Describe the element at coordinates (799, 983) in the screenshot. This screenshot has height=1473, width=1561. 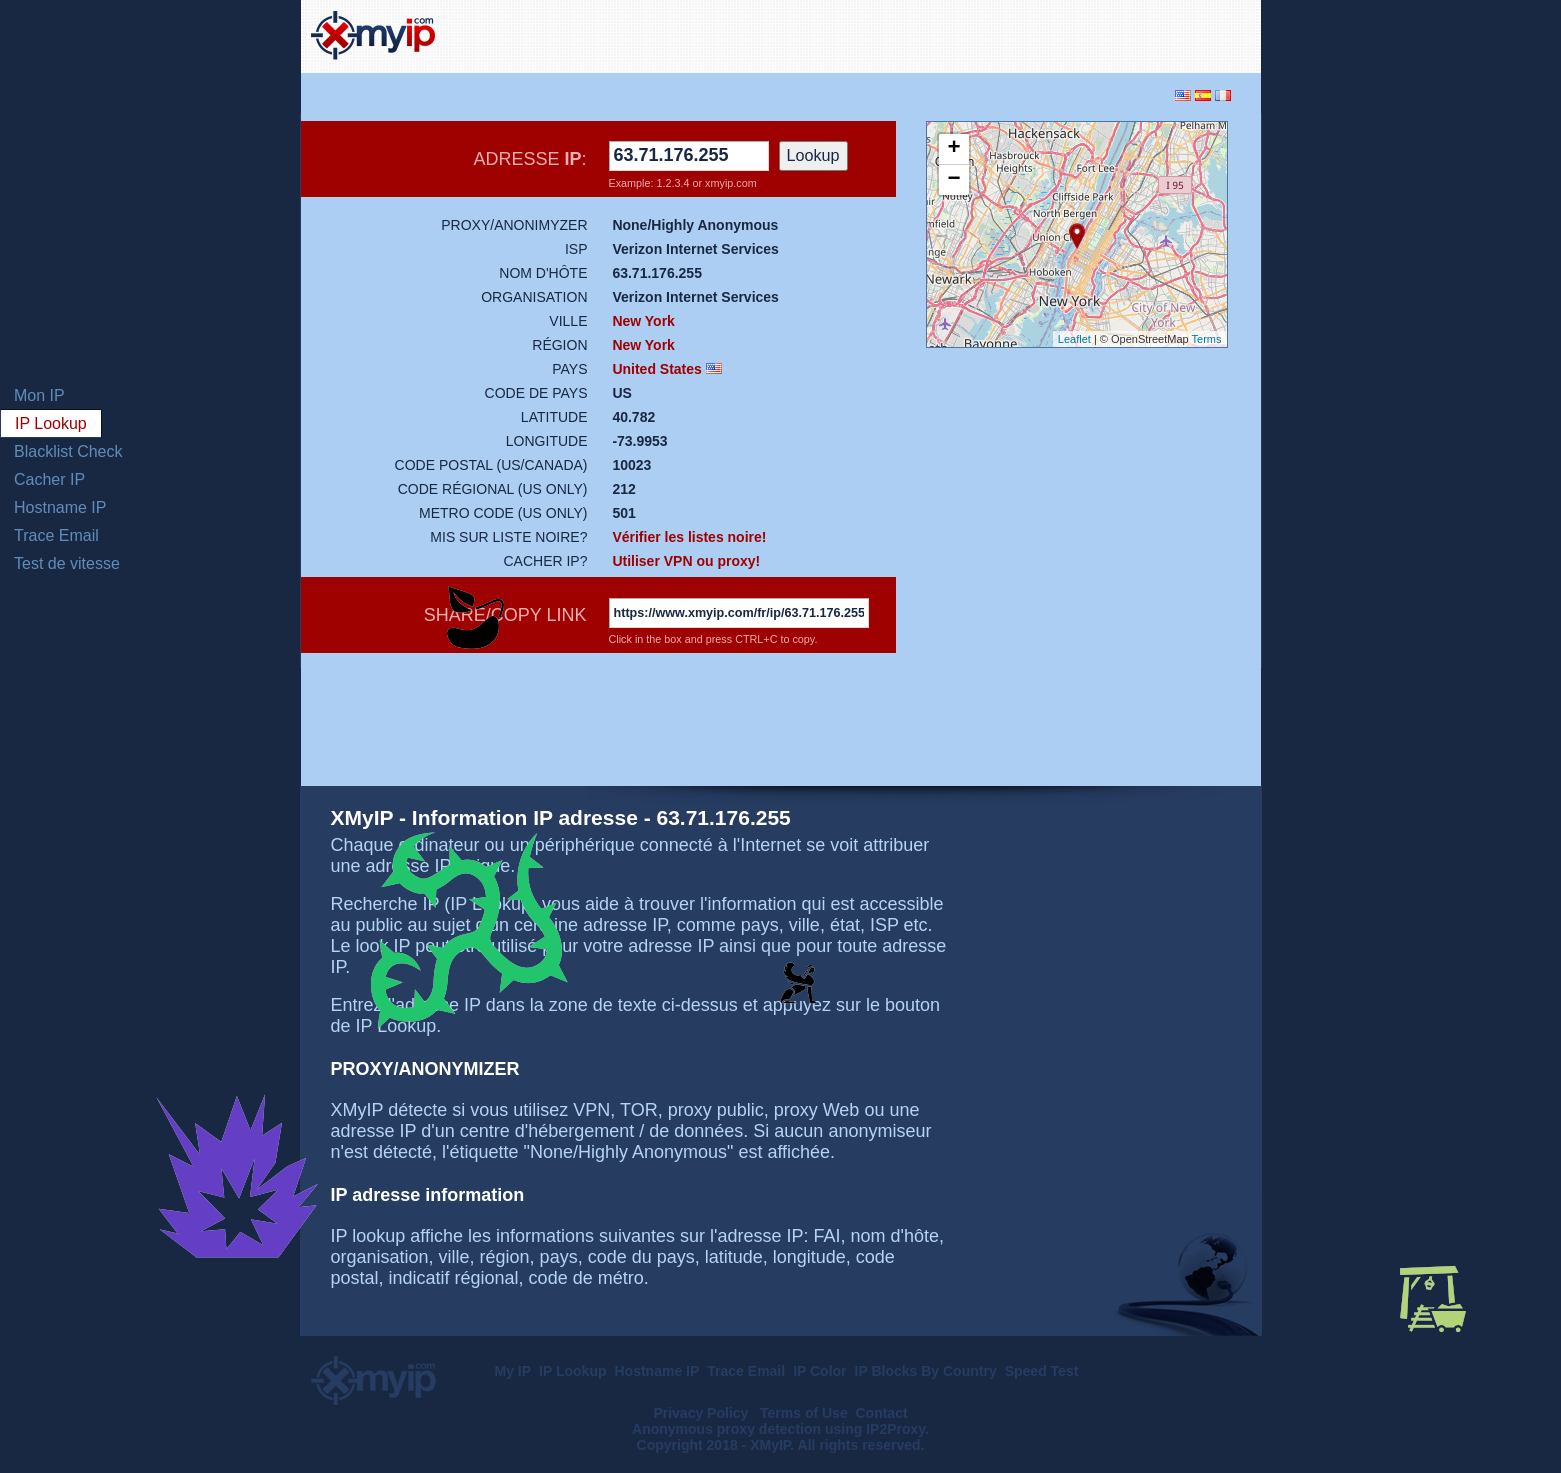
I see `access Greek mythology content or trivia` at that location.